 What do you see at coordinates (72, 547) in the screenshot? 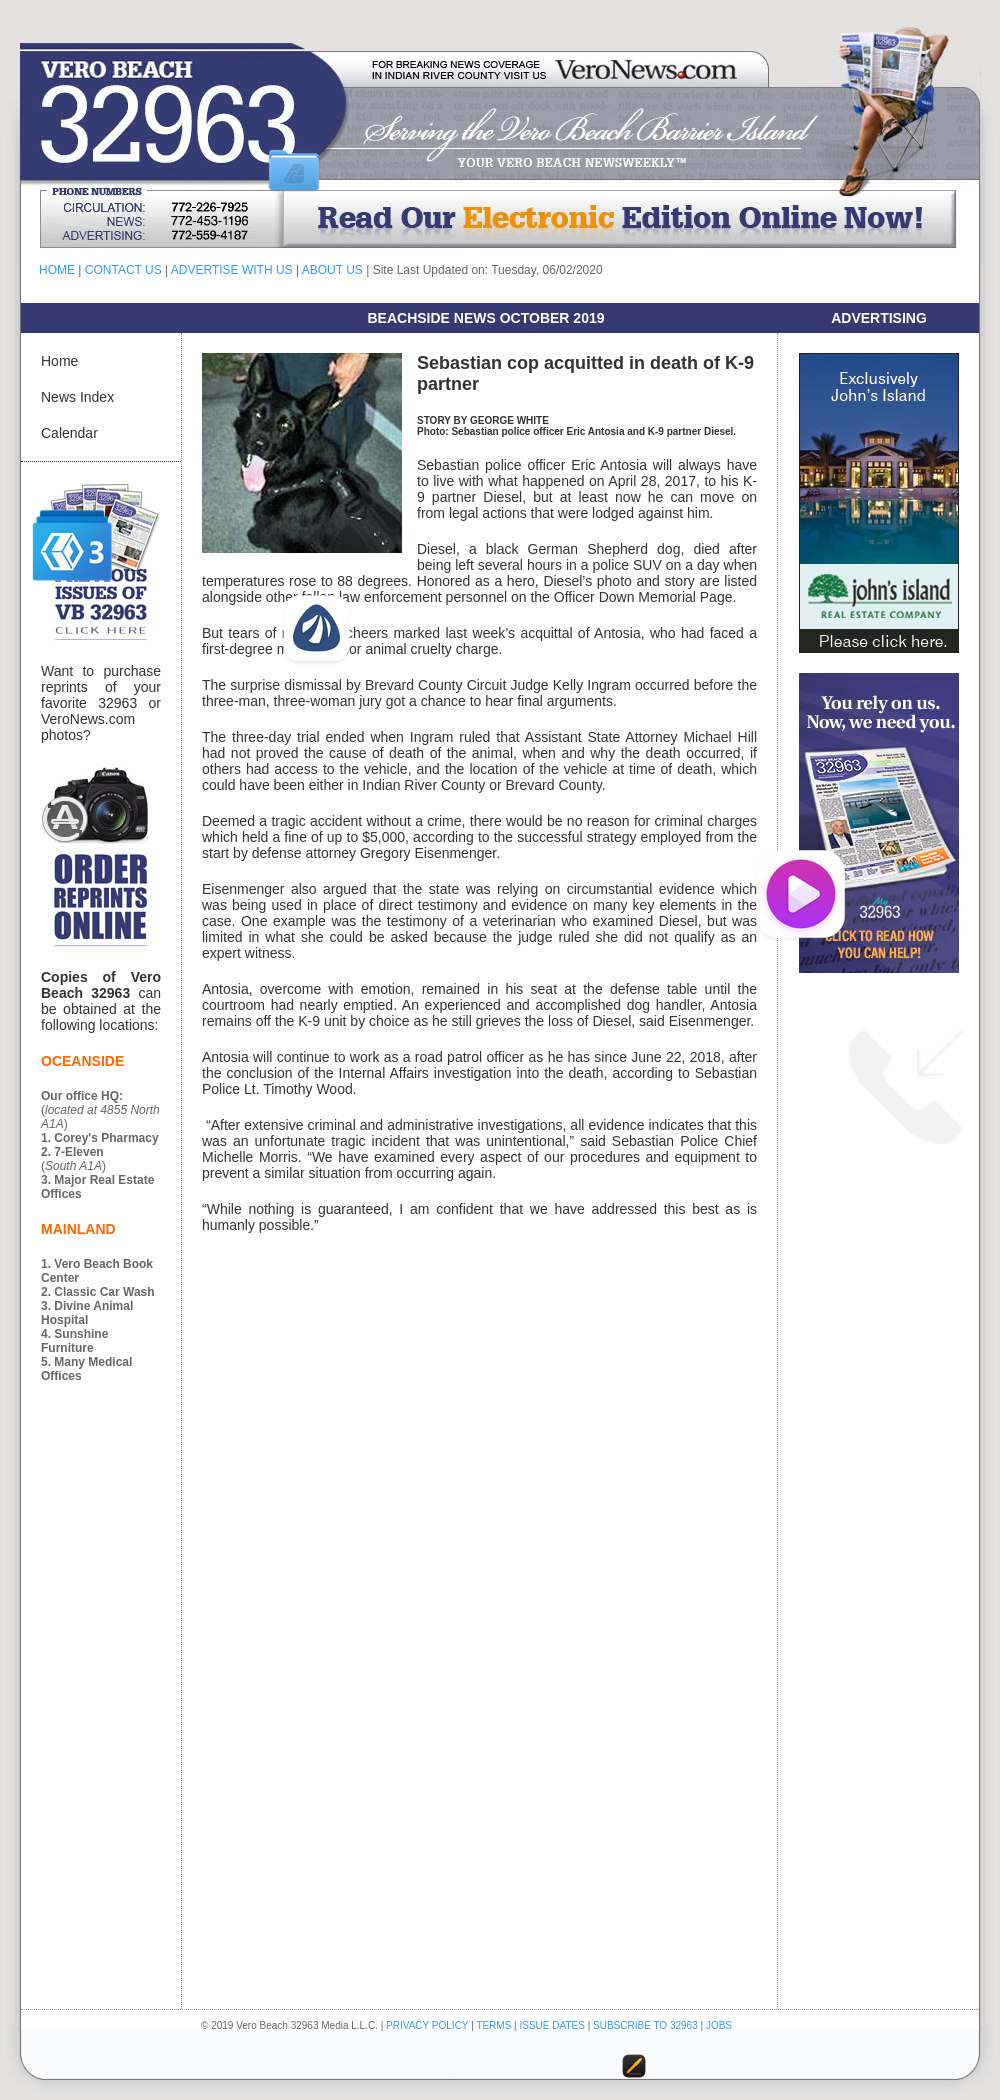
I see `open Unity 3 game development environment` at bounding box center [72, 547].